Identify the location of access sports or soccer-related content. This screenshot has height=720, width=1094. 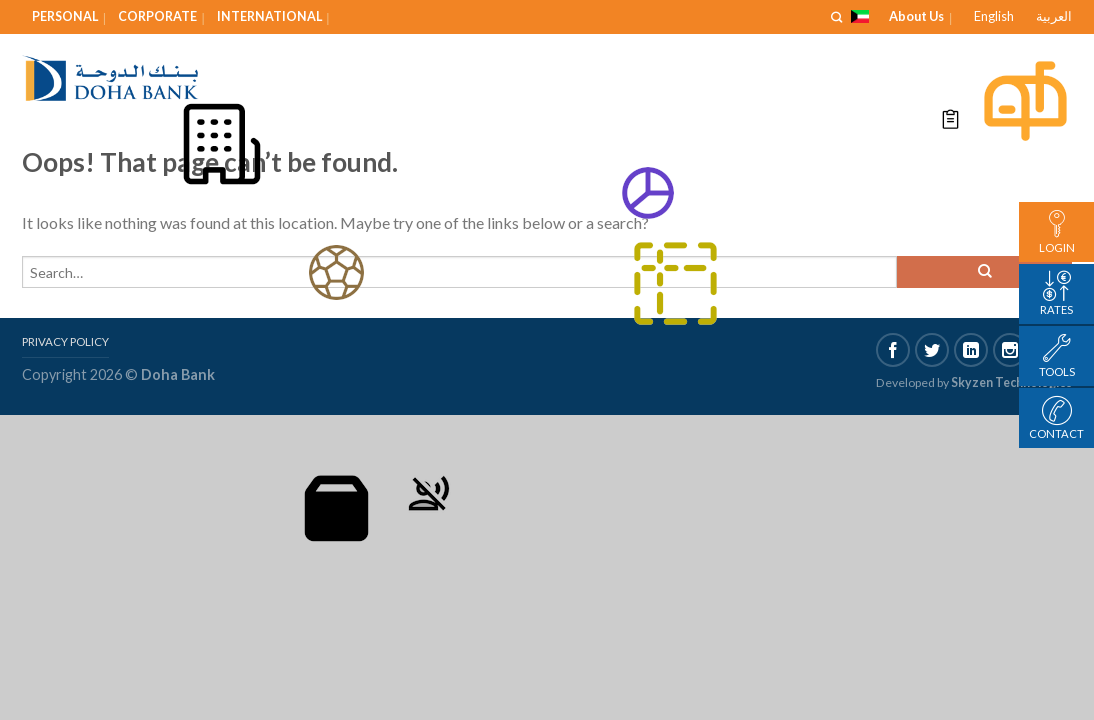
(336, 272).